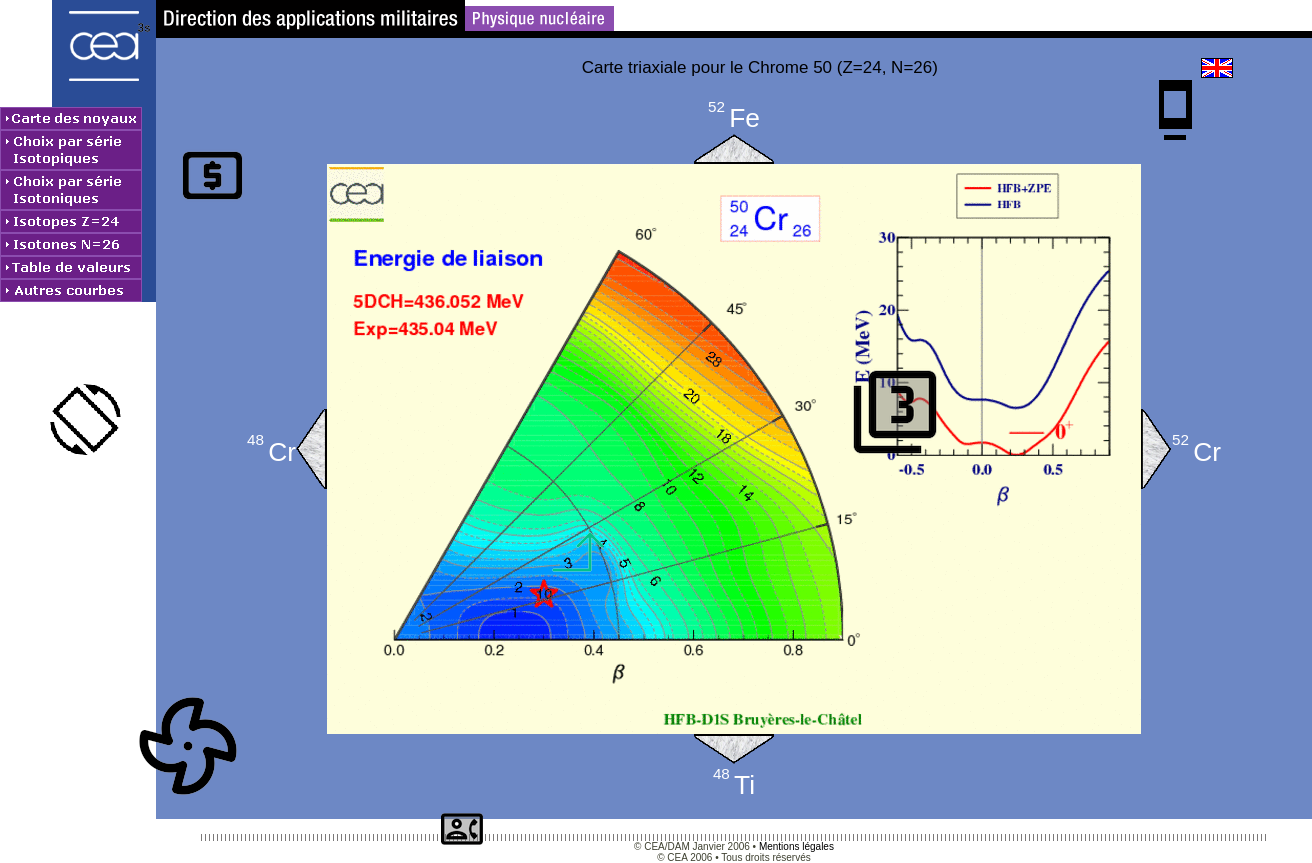 The image size is (1312, 863). What do you see at coordinates (212, 175) in the screenshot?
I see `find nearby ATMs or cash machines` at bounding box center [212, 175].